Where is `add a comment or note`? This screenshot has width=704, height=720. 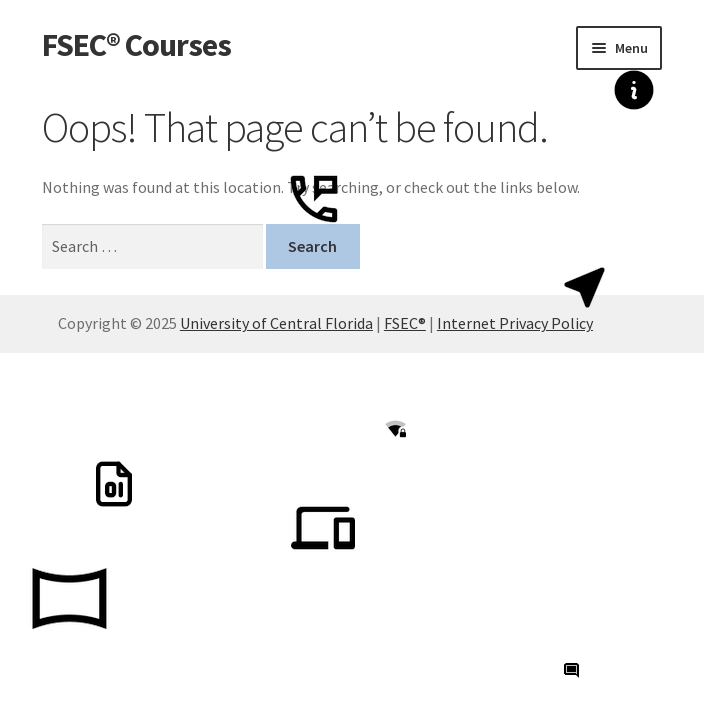 add a comment or note is located at coordinates (571, 670).